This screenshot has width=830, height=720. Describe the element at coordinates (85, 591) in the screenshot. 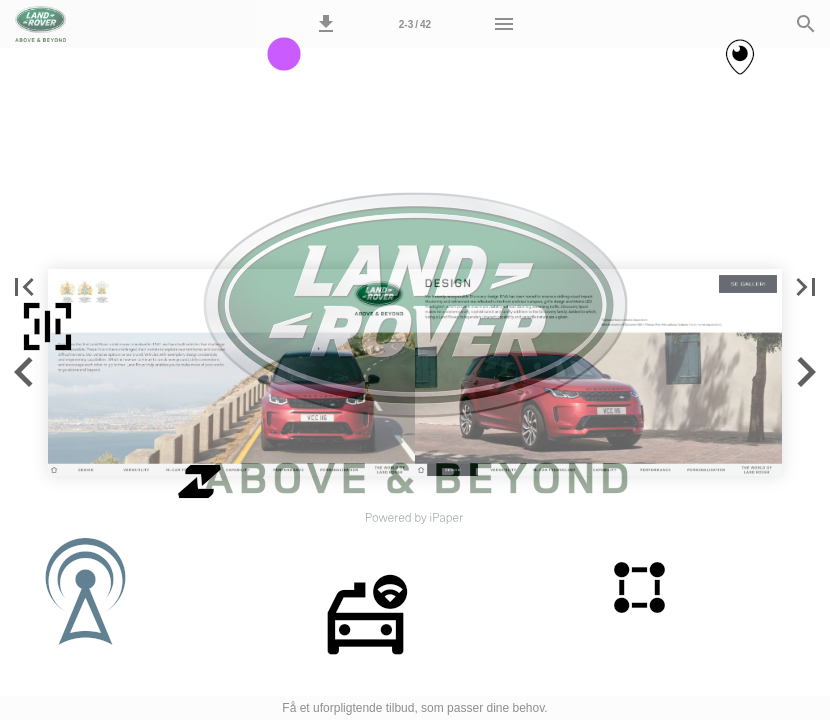

I see `statuspal brand logo` at that location.